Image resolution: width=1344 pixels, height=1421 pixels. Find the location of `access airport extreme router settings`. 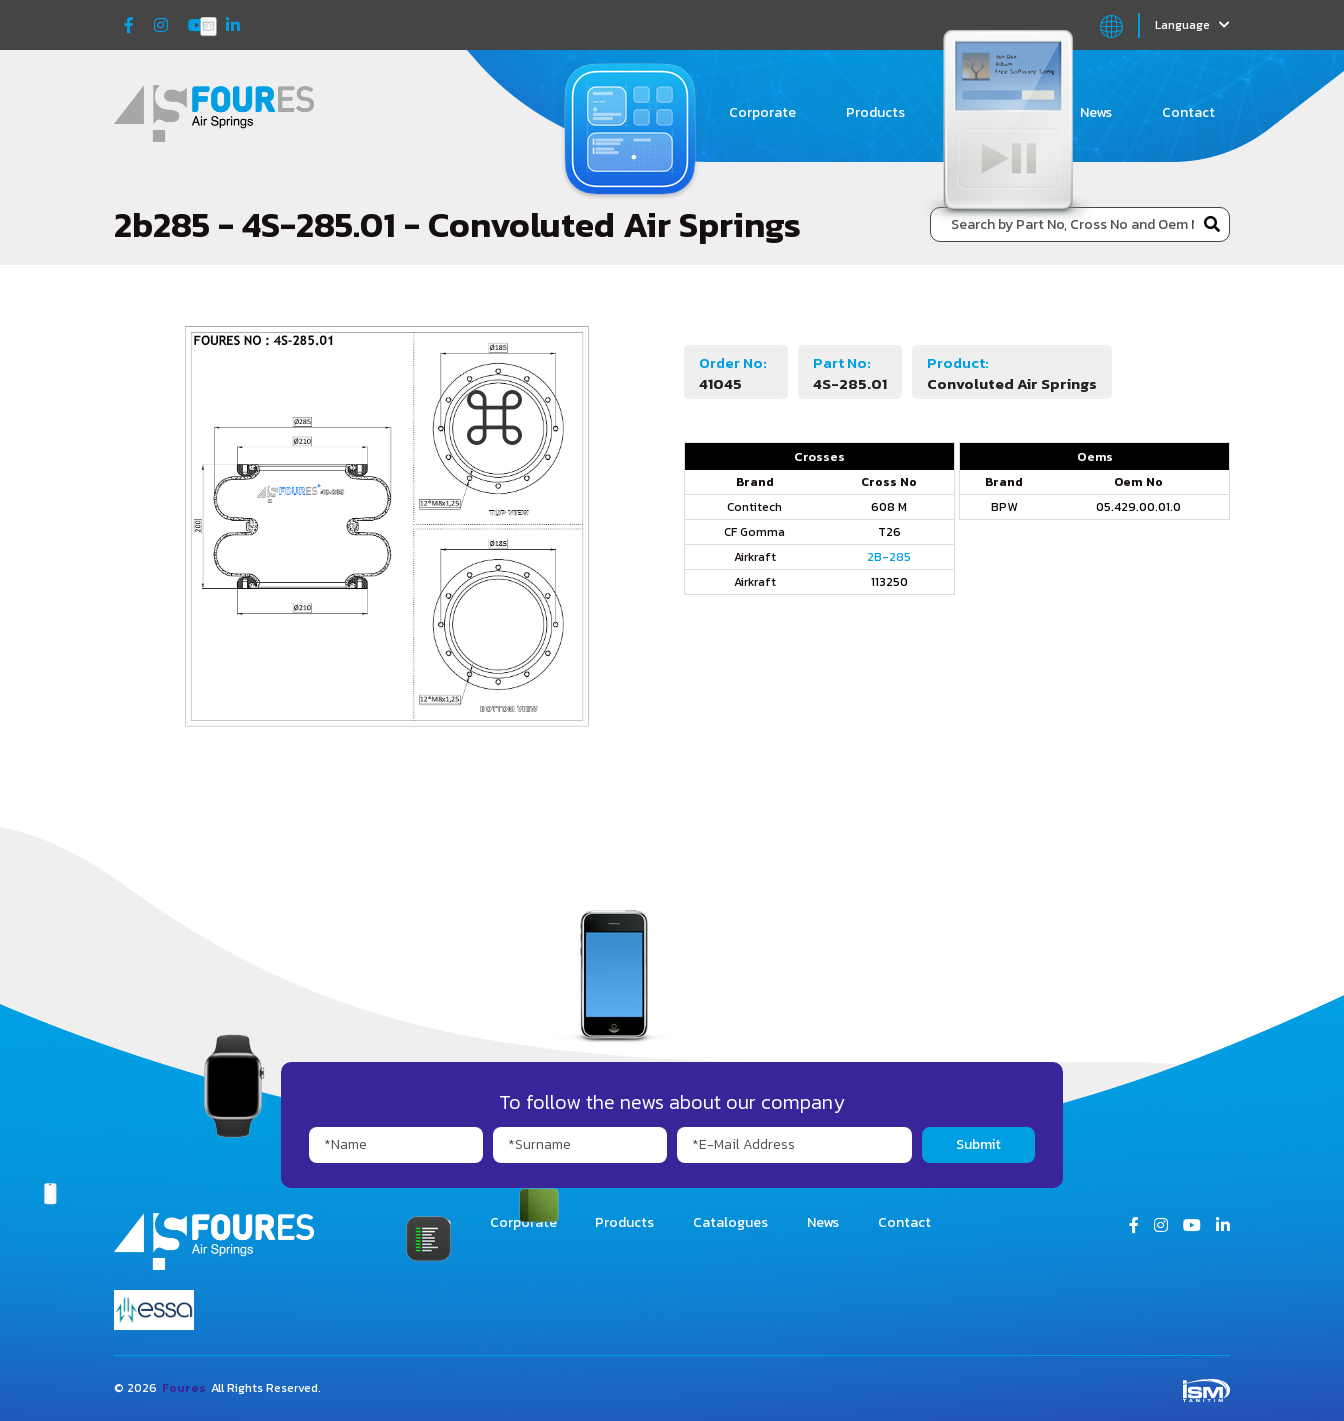

access airport extreme router settings is located at coordinates (50, 1193).